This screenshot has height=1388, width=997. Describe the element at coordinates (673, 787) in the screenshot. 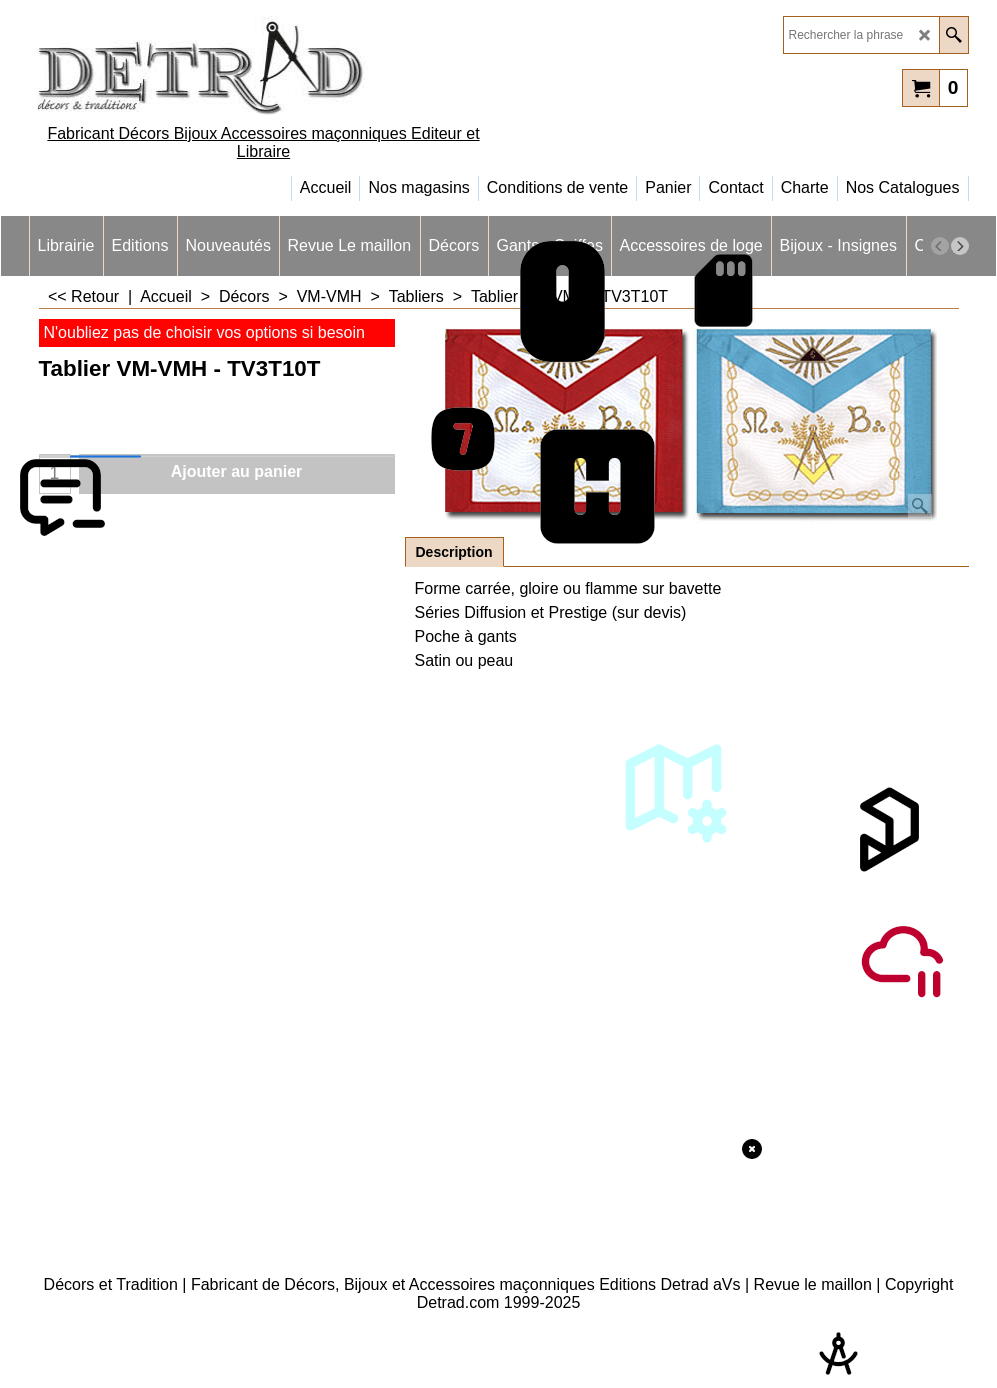

I see `access map settings` at that location.